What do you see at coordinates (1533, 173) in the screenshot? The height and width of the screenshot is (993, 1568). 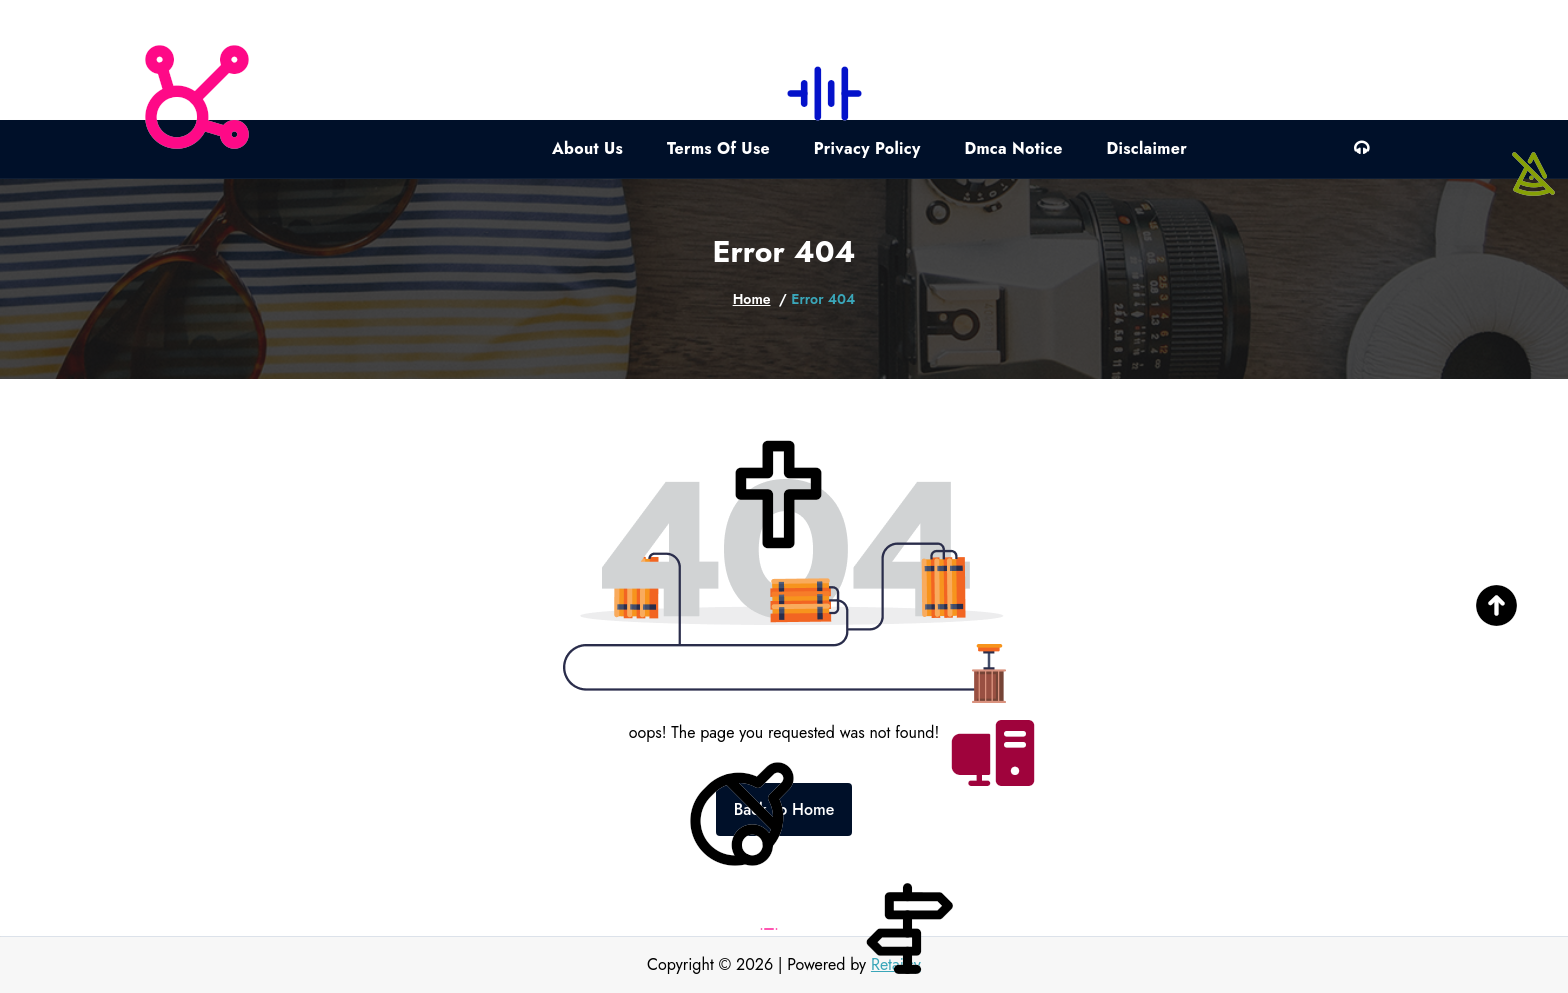 I see `indicates pizza is unavailable or sold out` at bounding box center [1533, 173].